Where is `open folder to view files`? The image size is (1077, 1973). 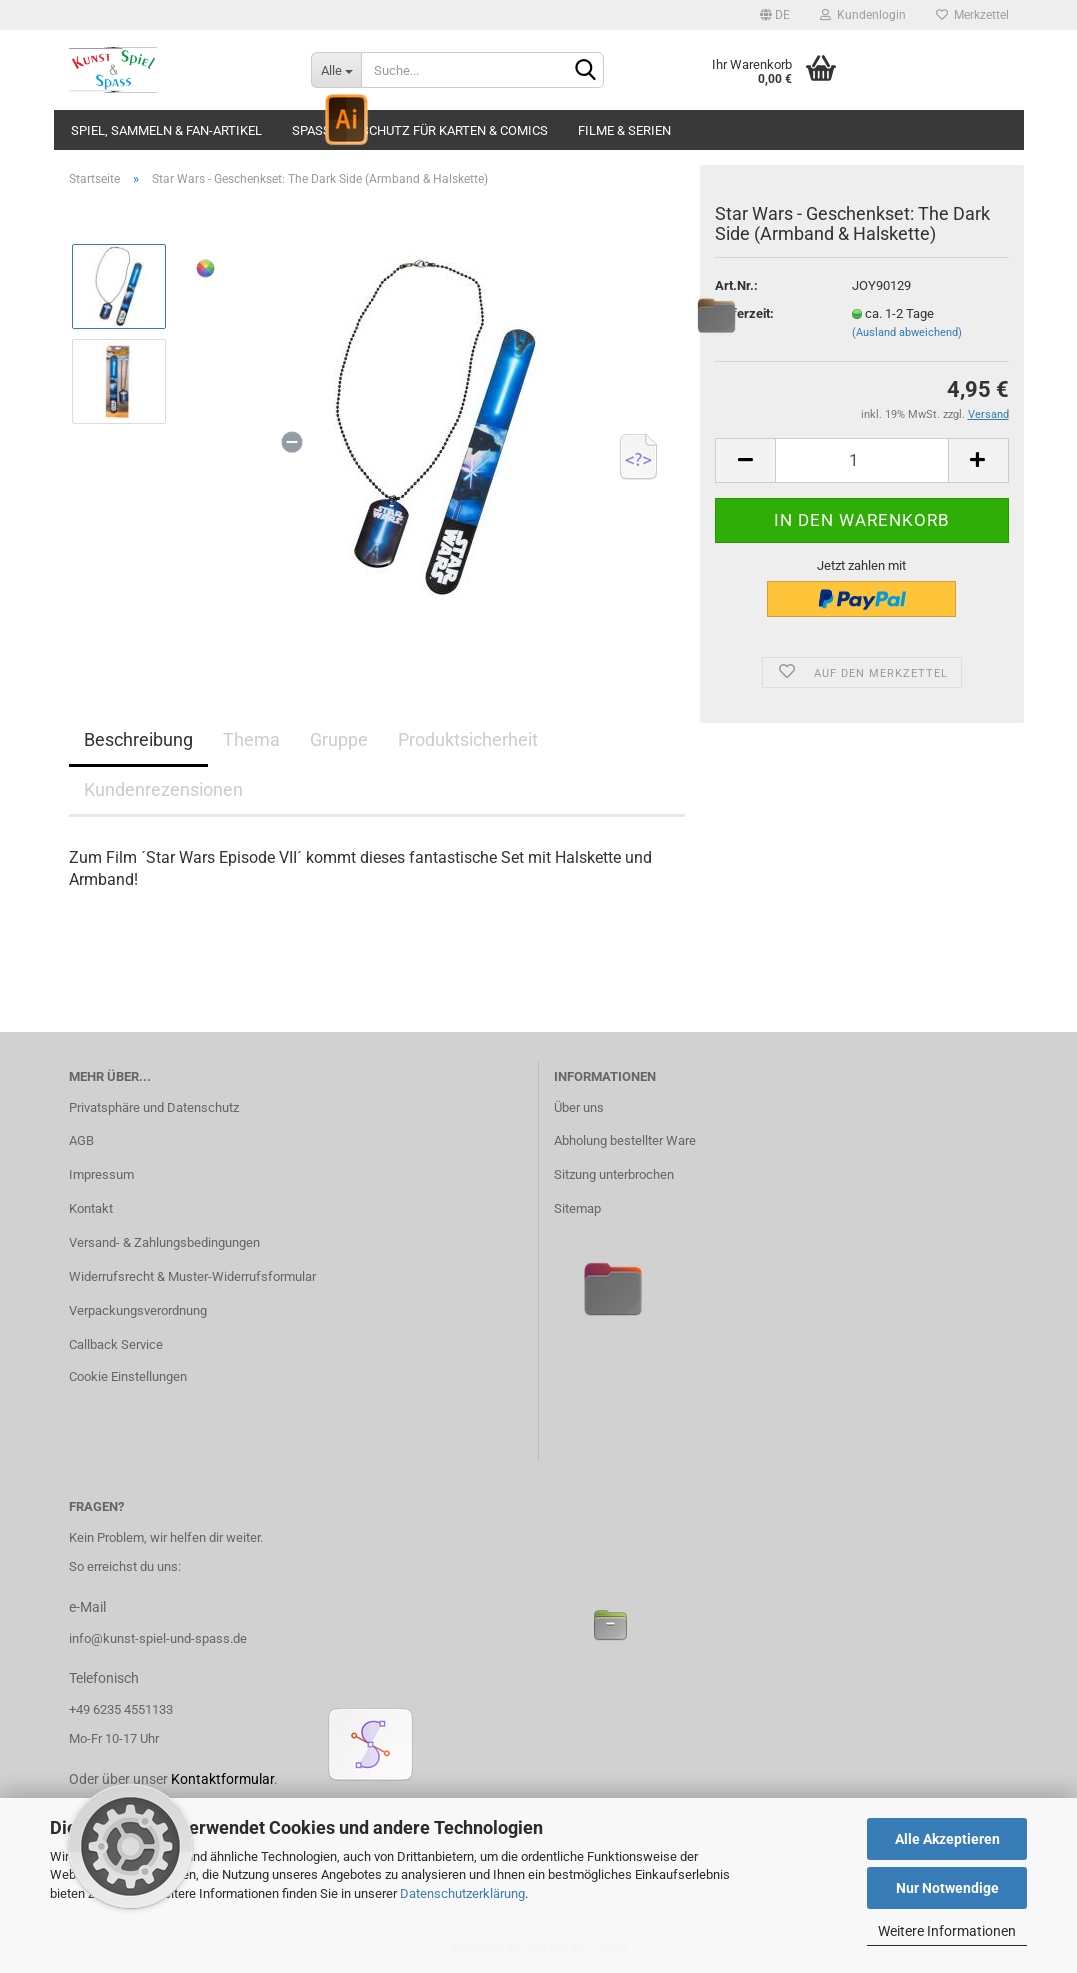 open folder to view files is located at coordinates (716, 315).